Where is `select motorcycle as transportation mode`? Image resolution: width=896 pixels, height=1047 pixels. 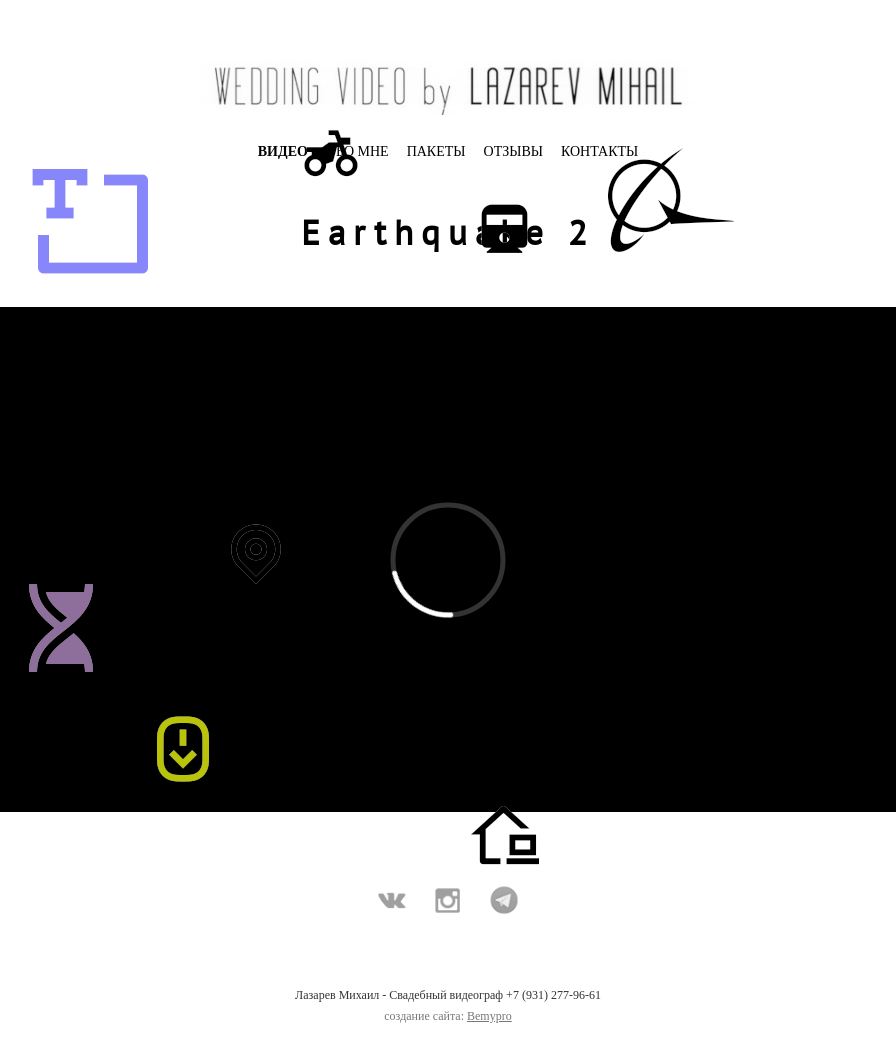 select motorcycle as transportation mode is located at coordinates (331, 152).